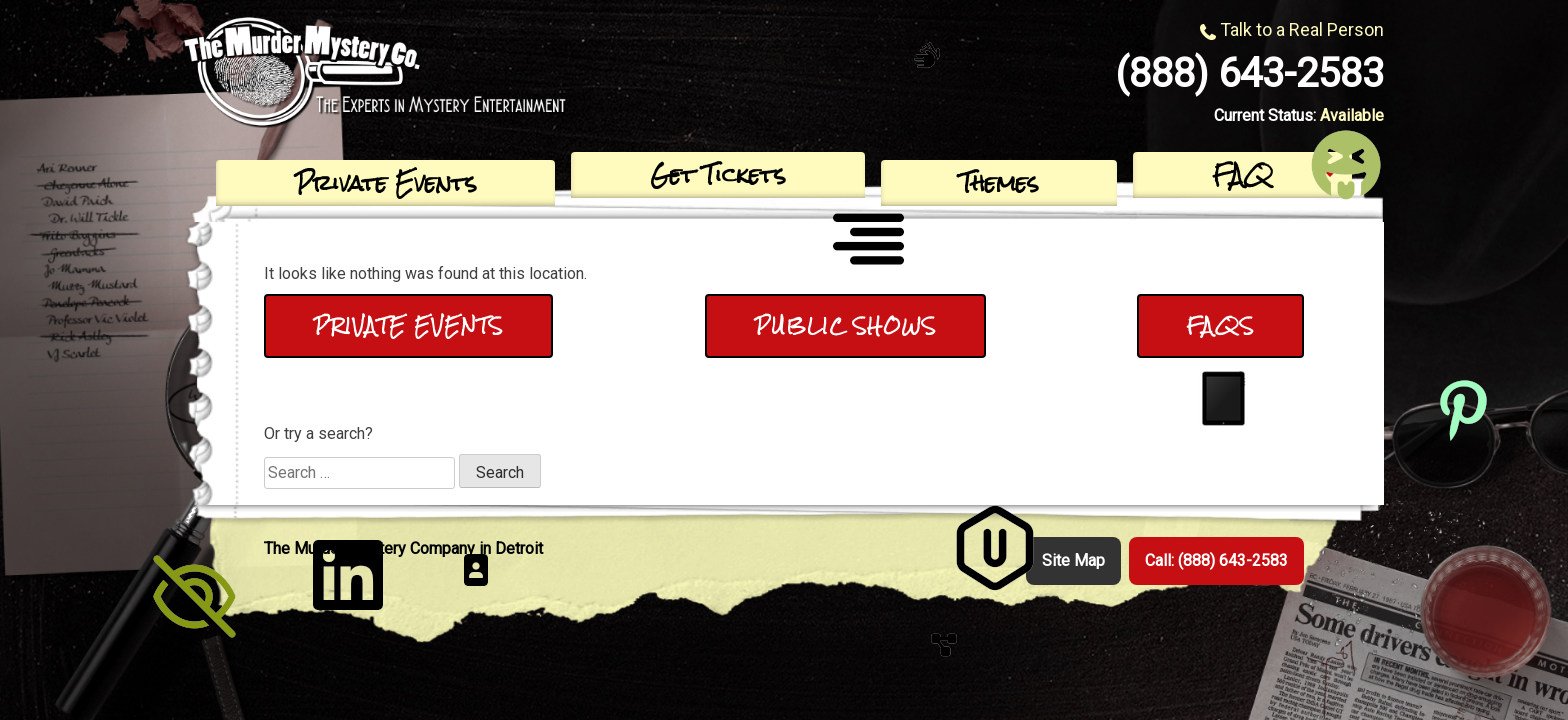 The height and width of the screenshot is (720, 1568). Describe the element at coordinates (927, 55) in the screenshot. I see `indicates sign language or accessibility features` at that location.